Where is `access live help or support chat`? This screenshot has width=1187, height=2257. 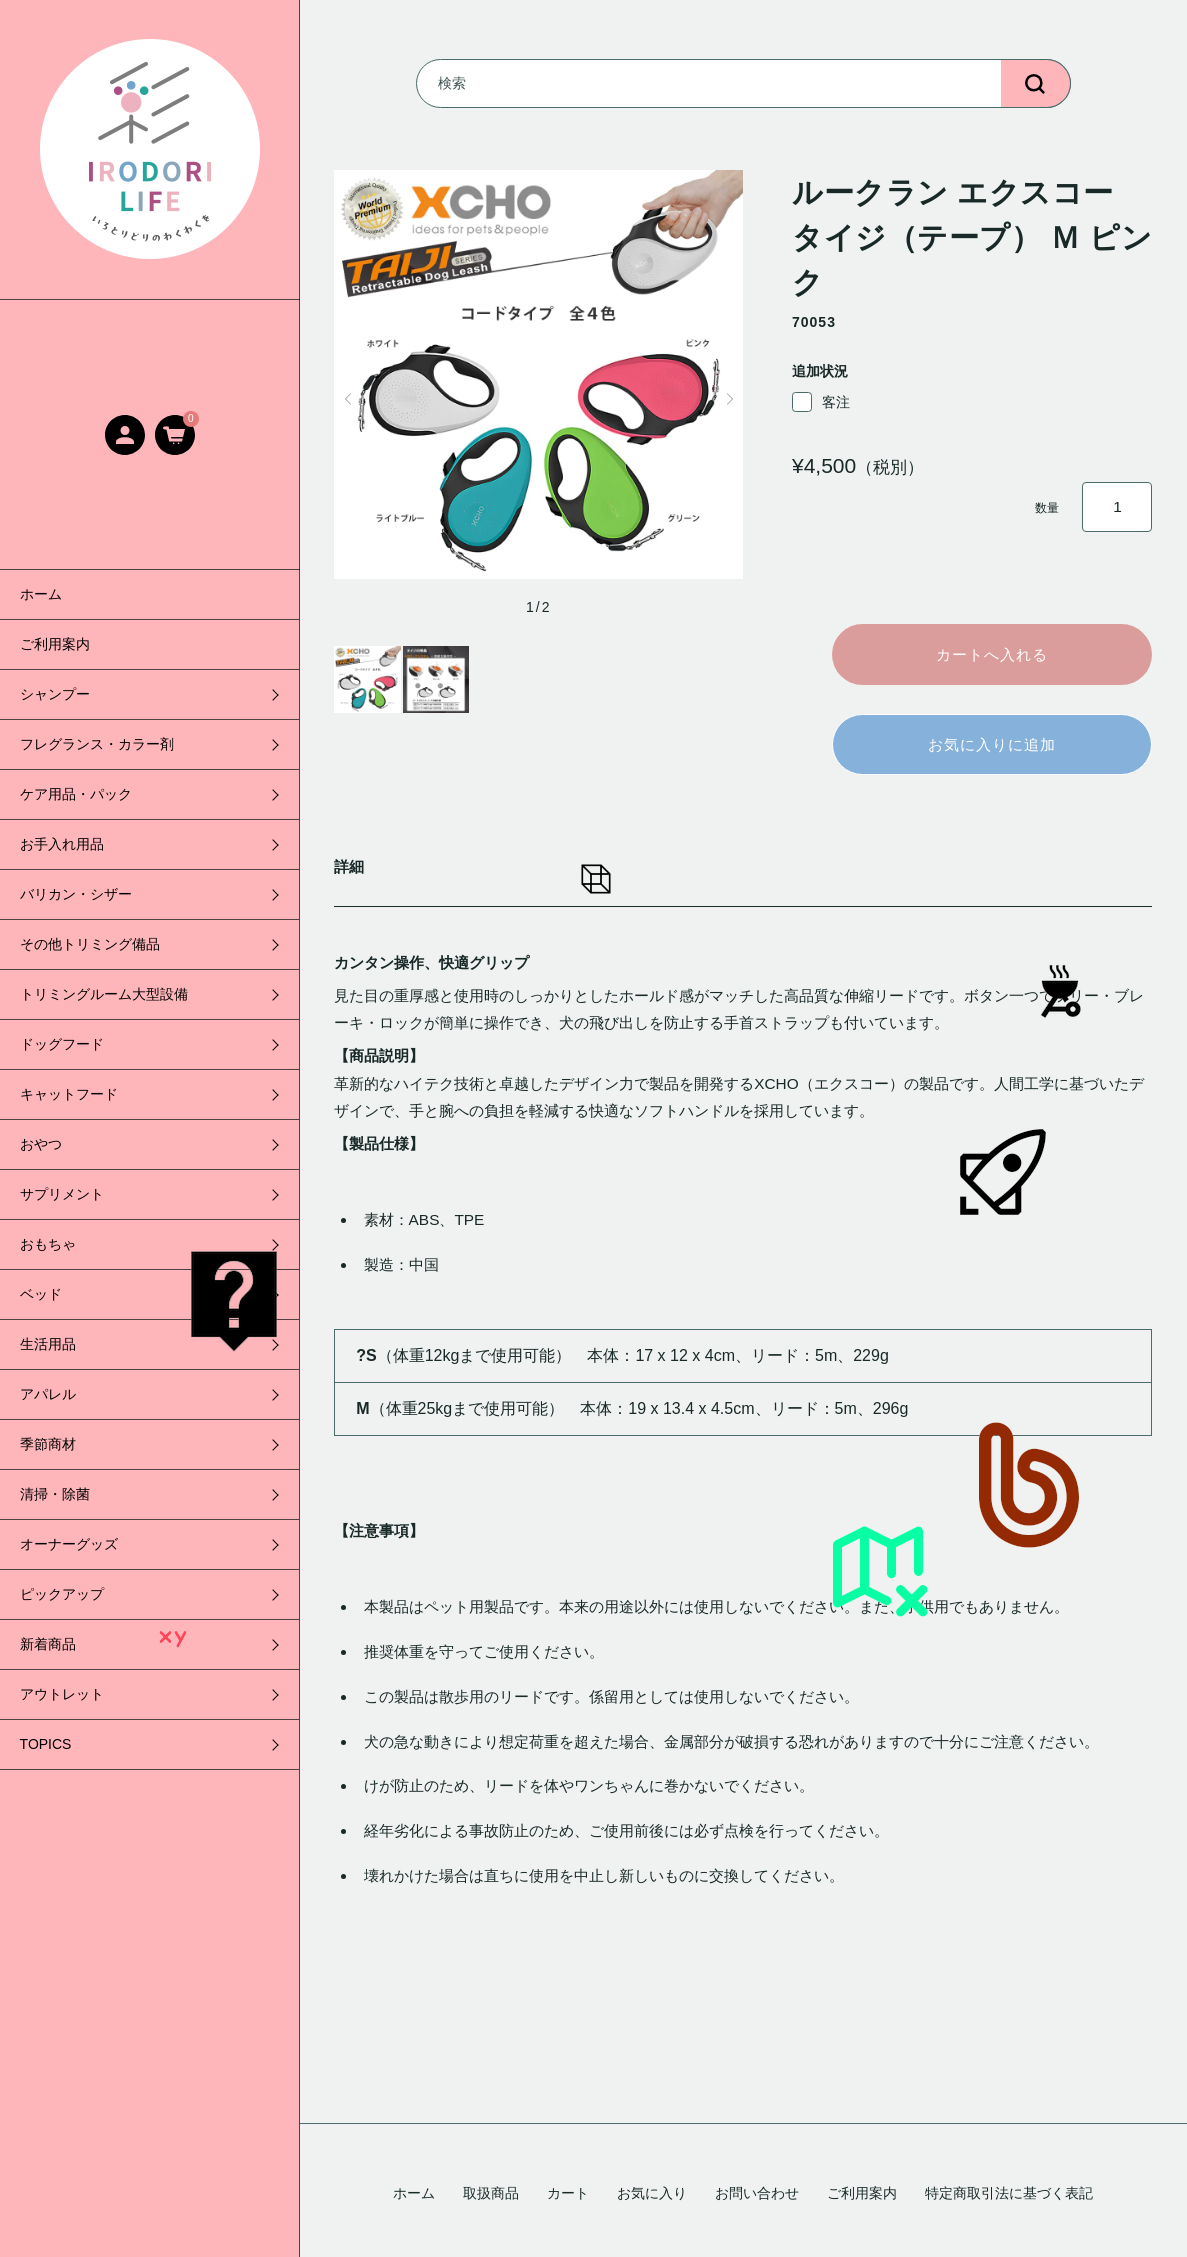 access live help or support chat is located at coordinates (234, 1299).